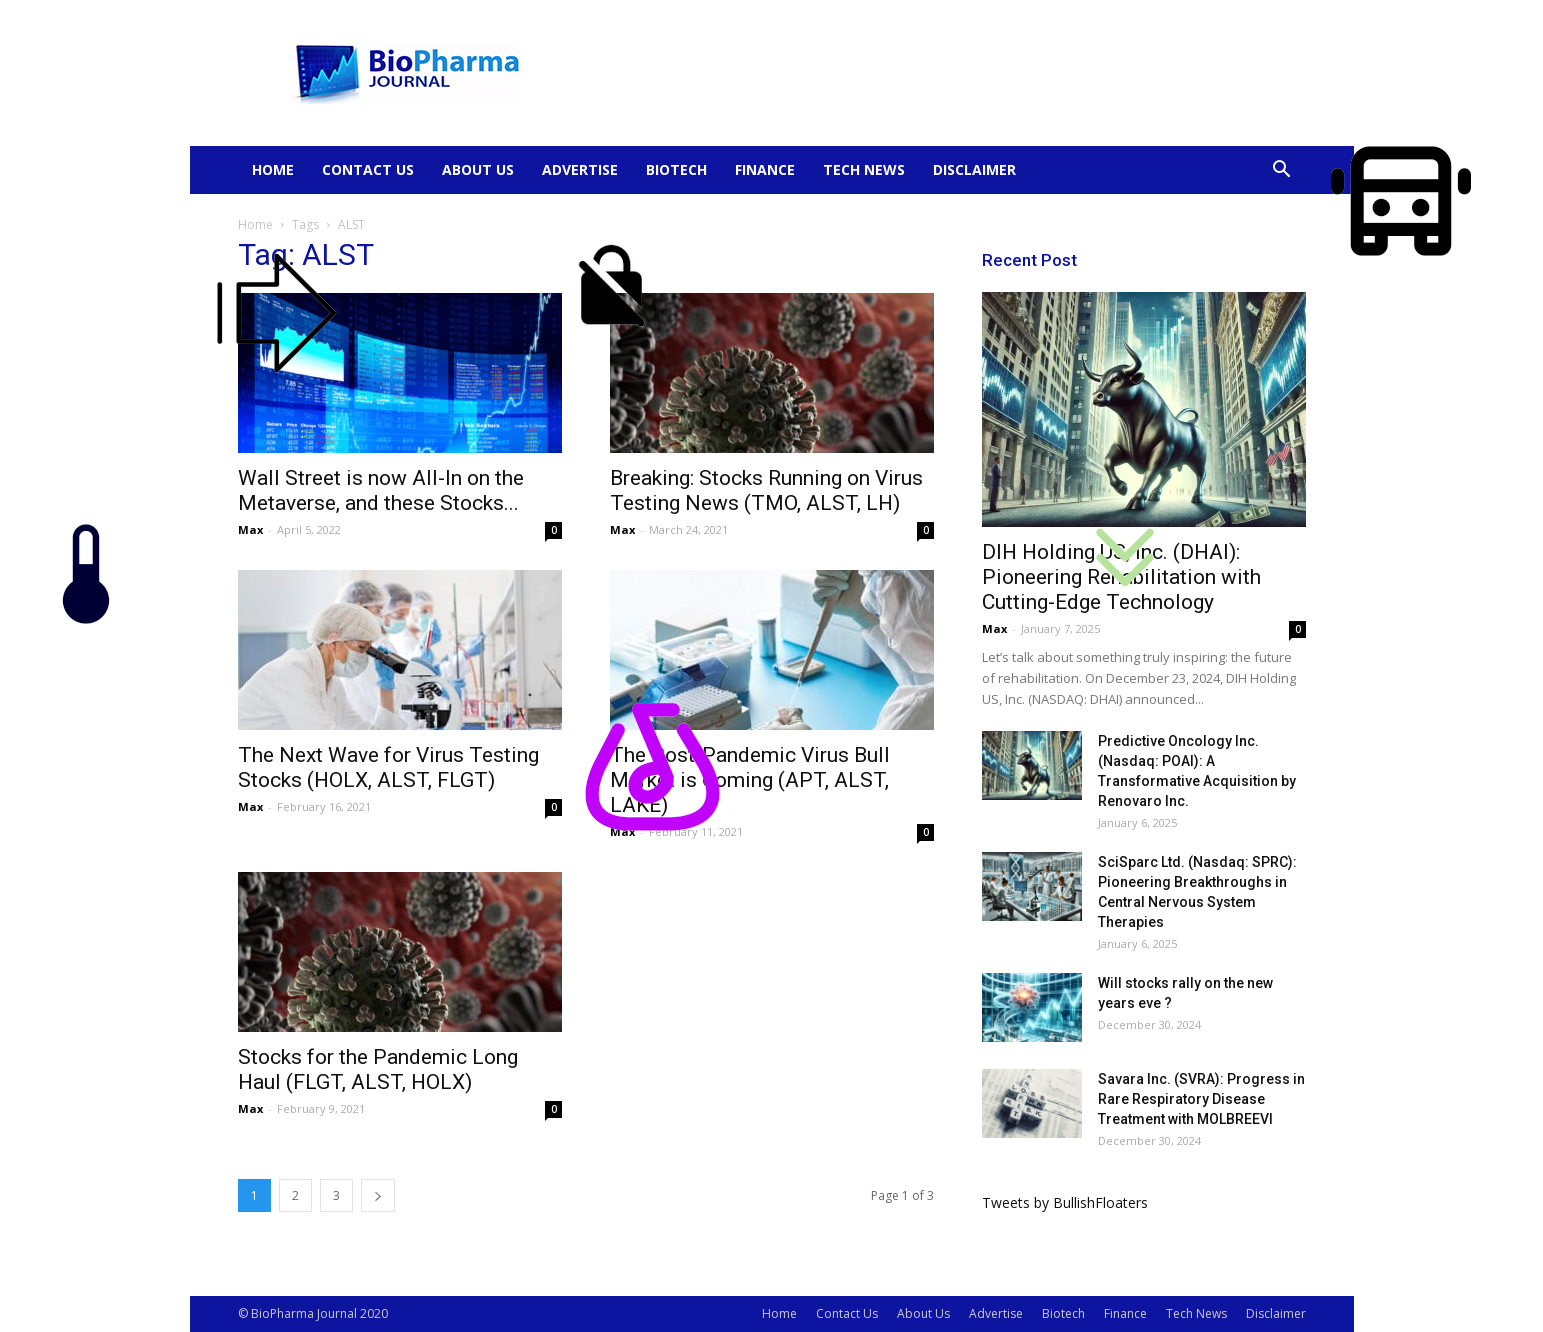  Describe the element at coordinates (86, 574) in the screenshot. I see `view current temperature reading` at that location.